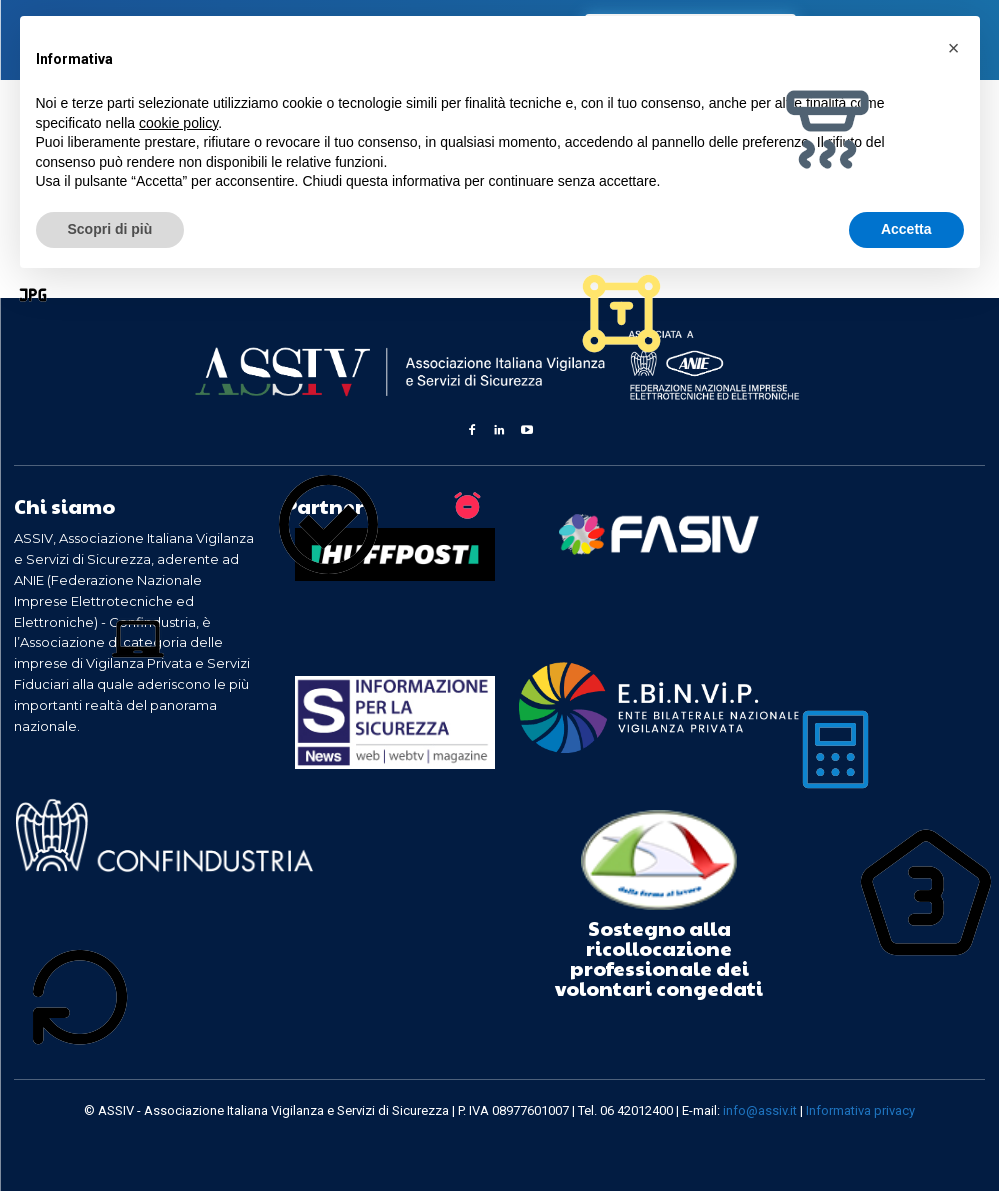  What do you see at coordinates (33, 295) in the screenshot?
I see `indicates a JPG image file type` at bounding box center [33, 295].